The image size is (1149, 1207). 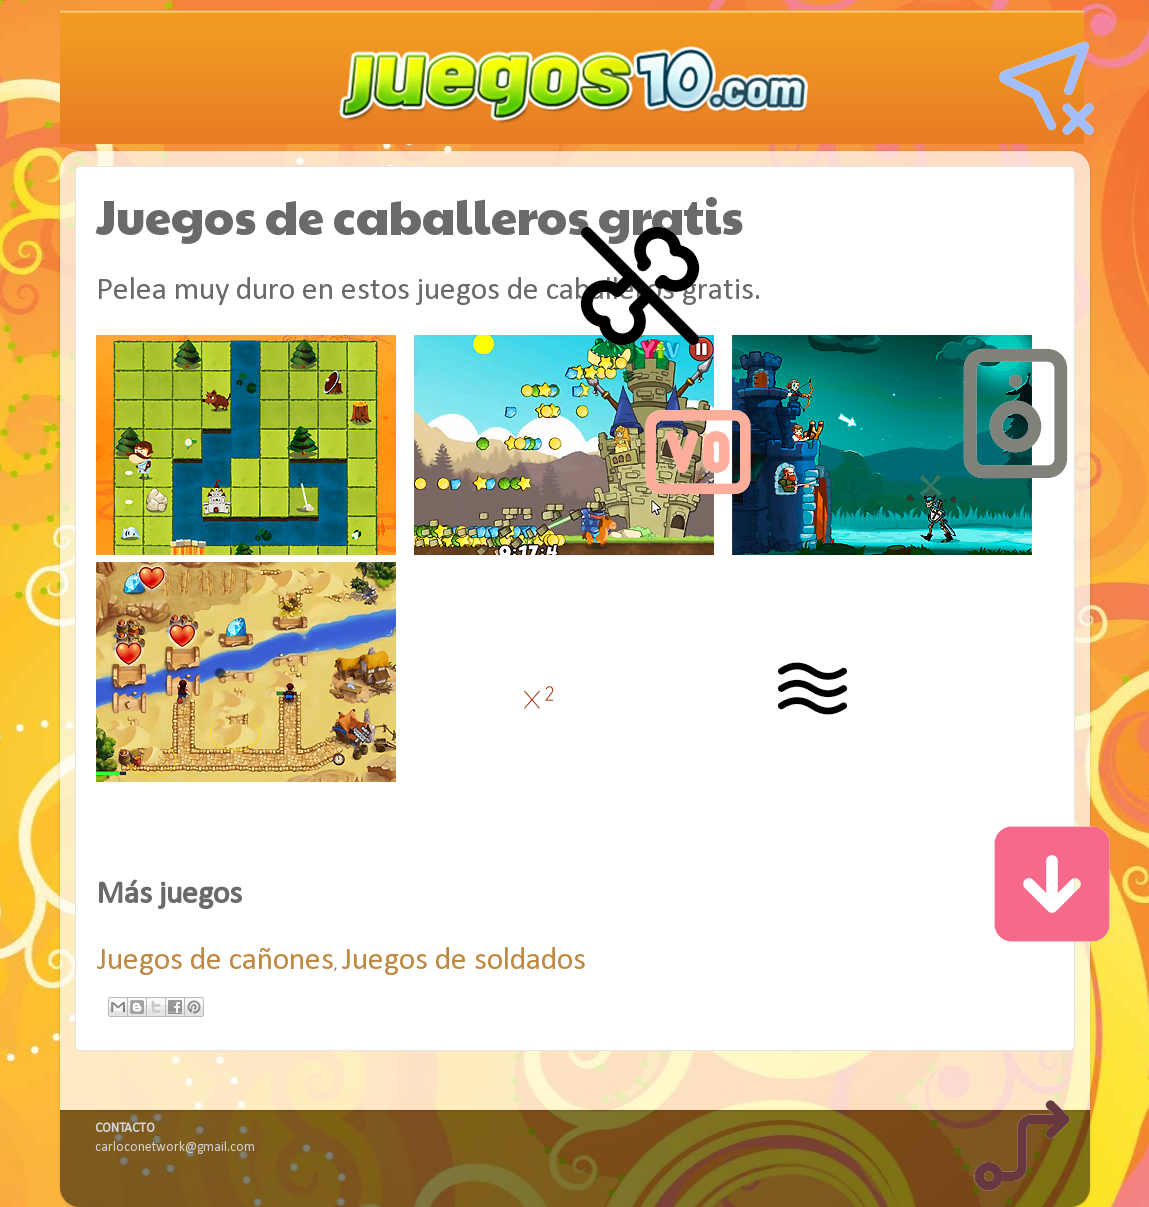 I want to click on adjust speaker or audio output settings, so click(x=1015, y=413).